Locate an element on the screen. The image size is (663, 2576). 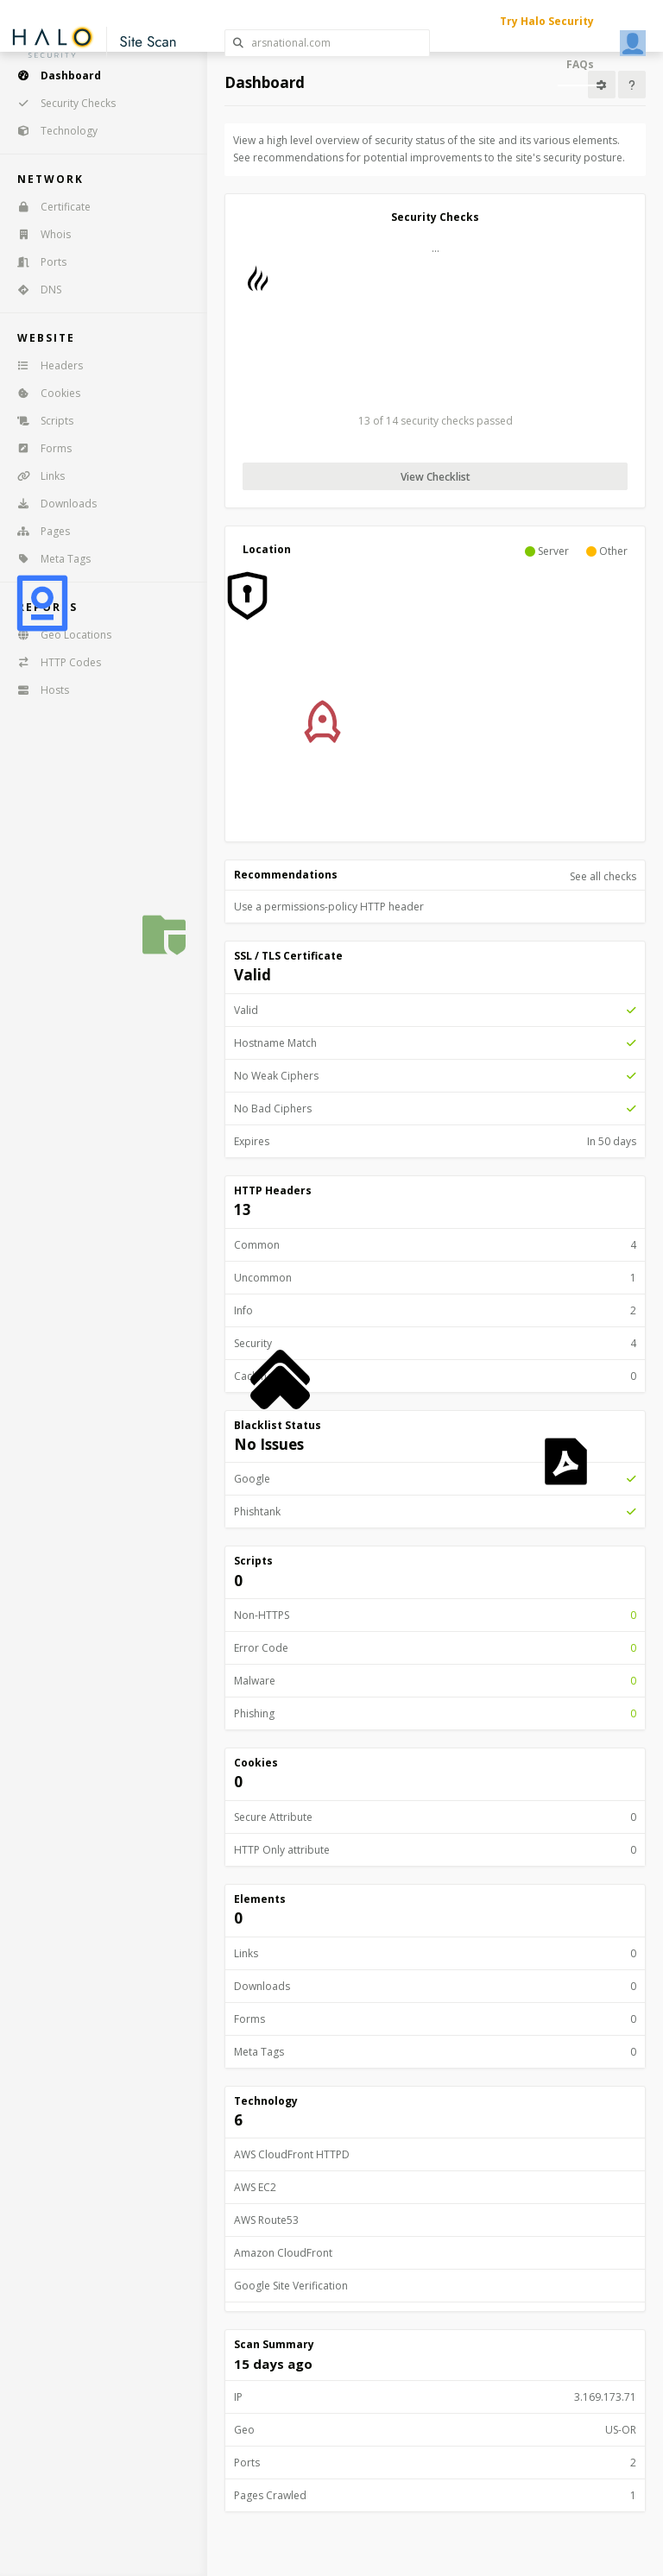
palo alto software company logo is located at coordinates (280, 1379).